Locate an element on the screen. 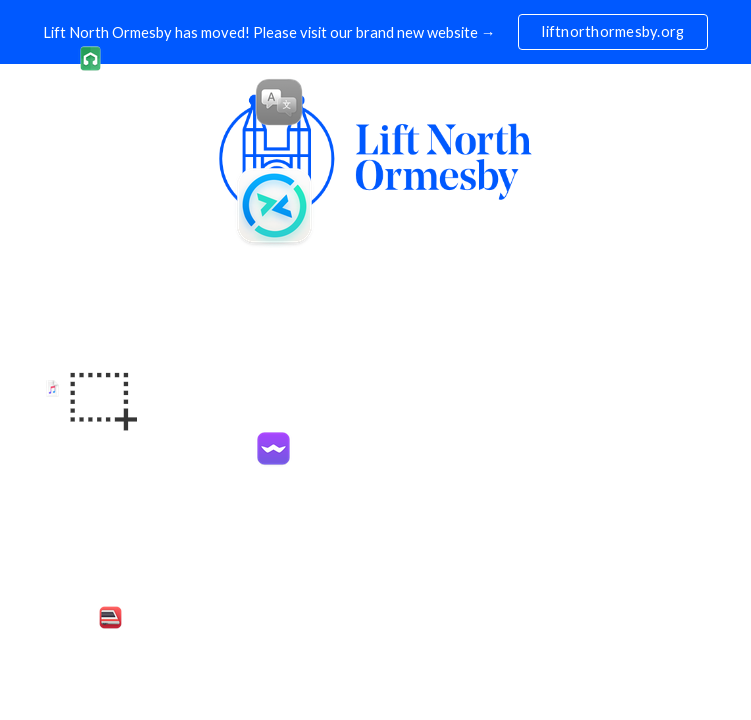  open ferdium messaging aggregator app is located at coordinates (273, 448).